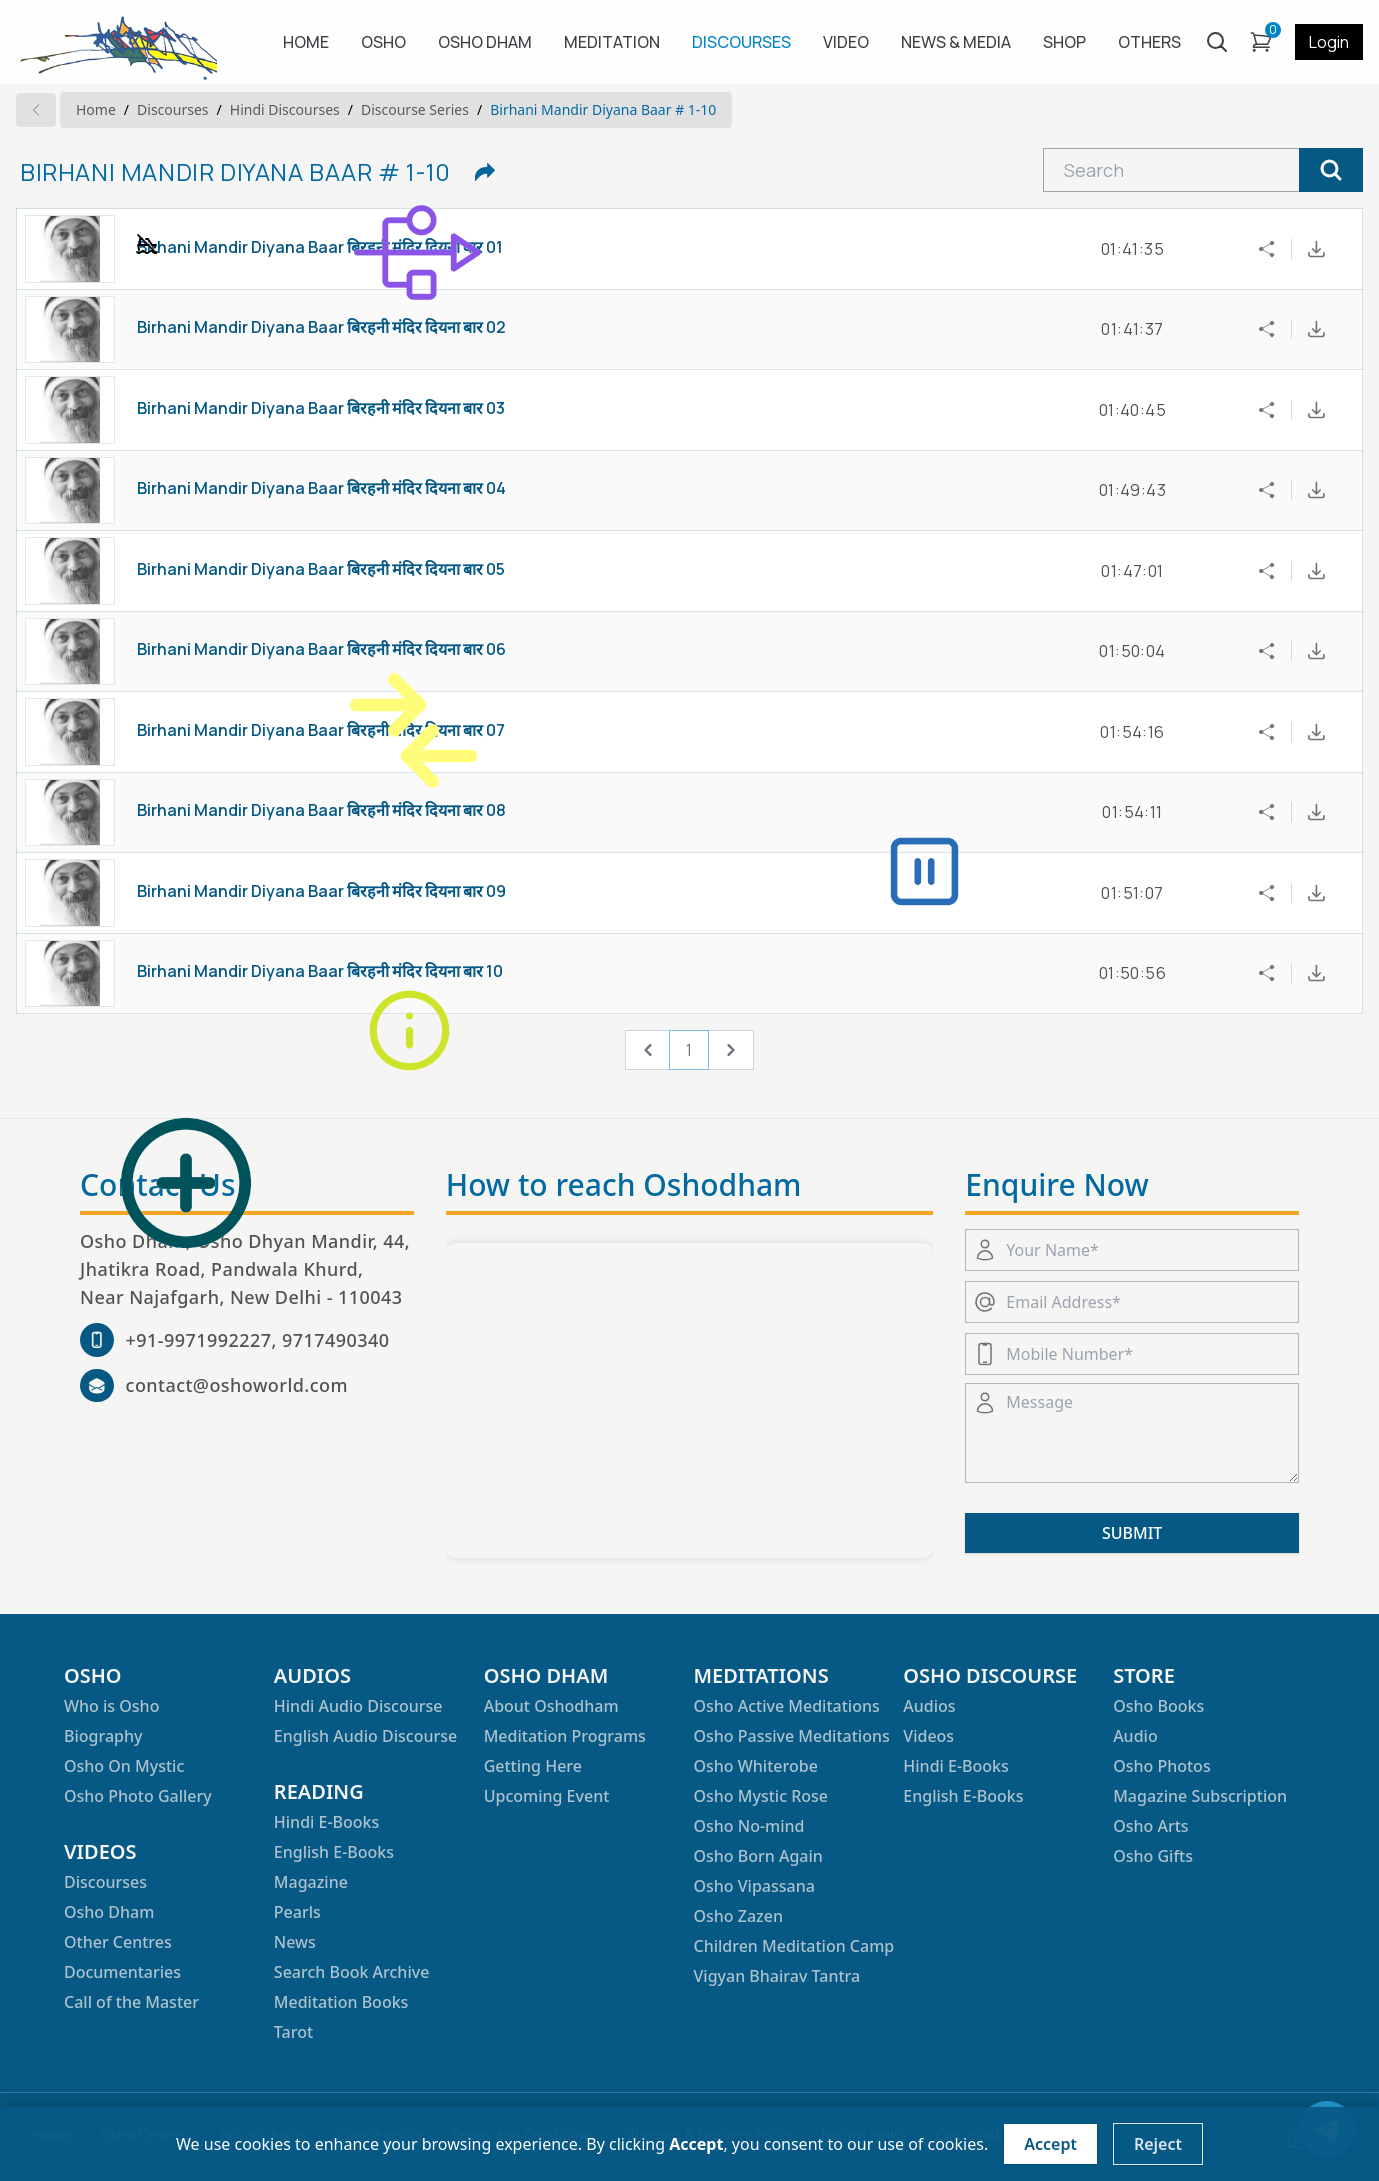 The image size is (1379, 2181). What do you see at coordinates (409, 1030) in the screenshot?
I see `view more information or details` at bounding box center [409, 1030].